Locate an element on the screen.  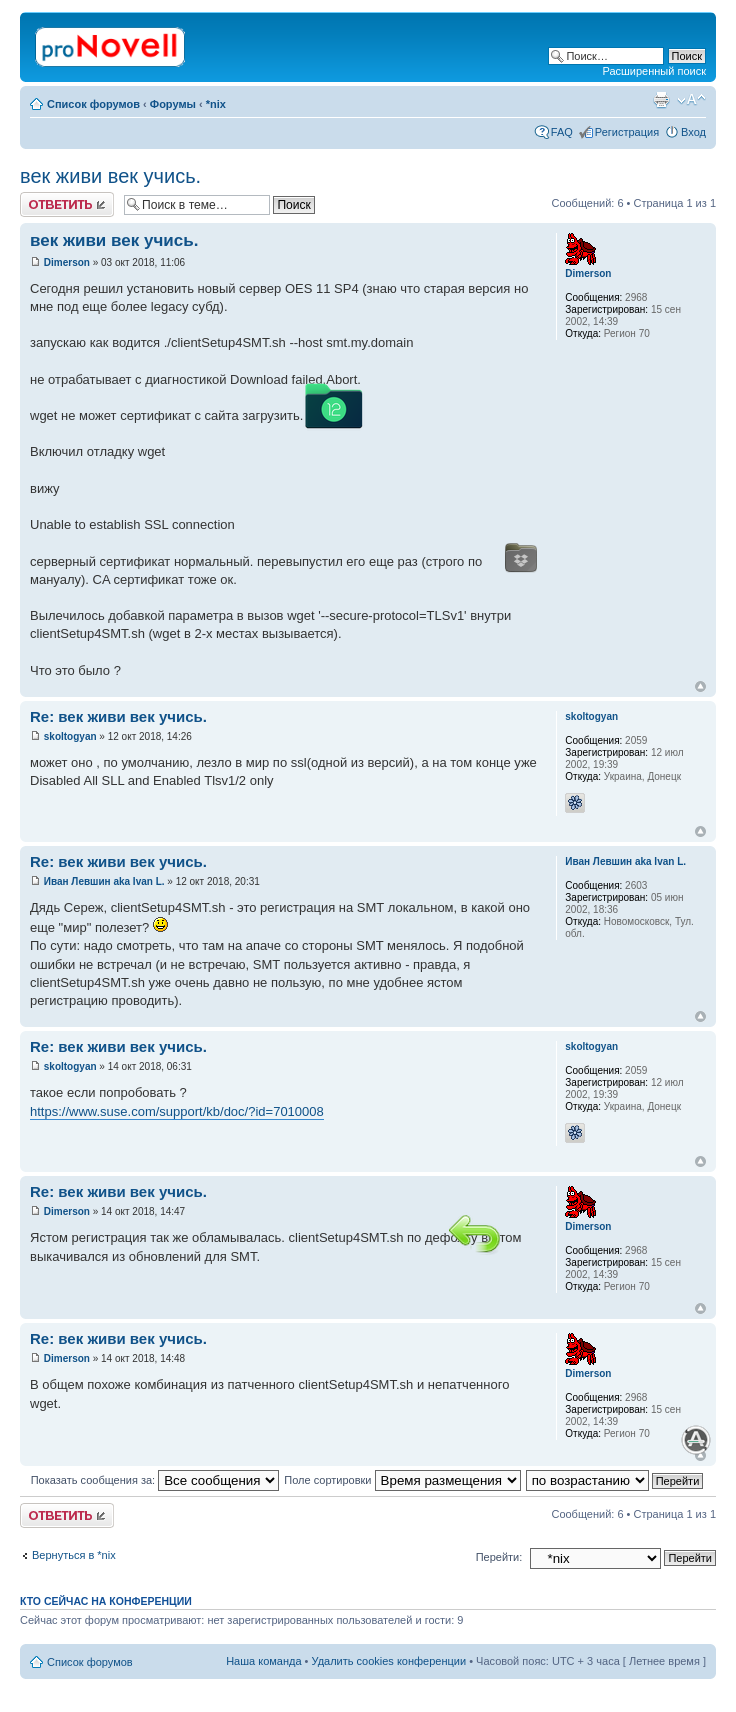
redo the last undone action is located at coordinates (476, 1232).